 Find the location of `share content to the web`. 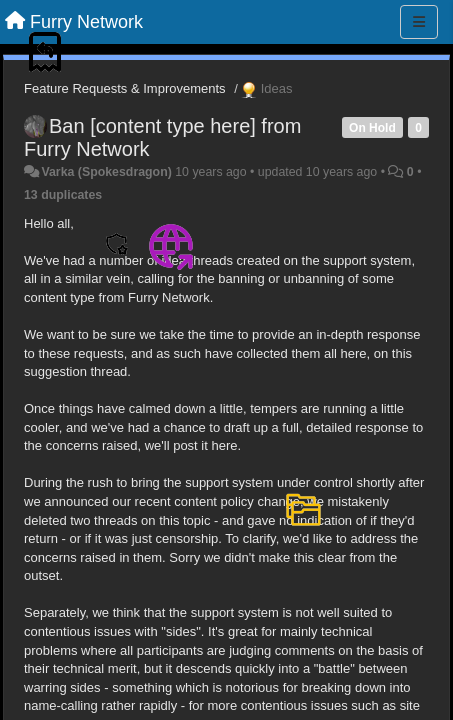

share content to the web is located at coordinates (171, 246).